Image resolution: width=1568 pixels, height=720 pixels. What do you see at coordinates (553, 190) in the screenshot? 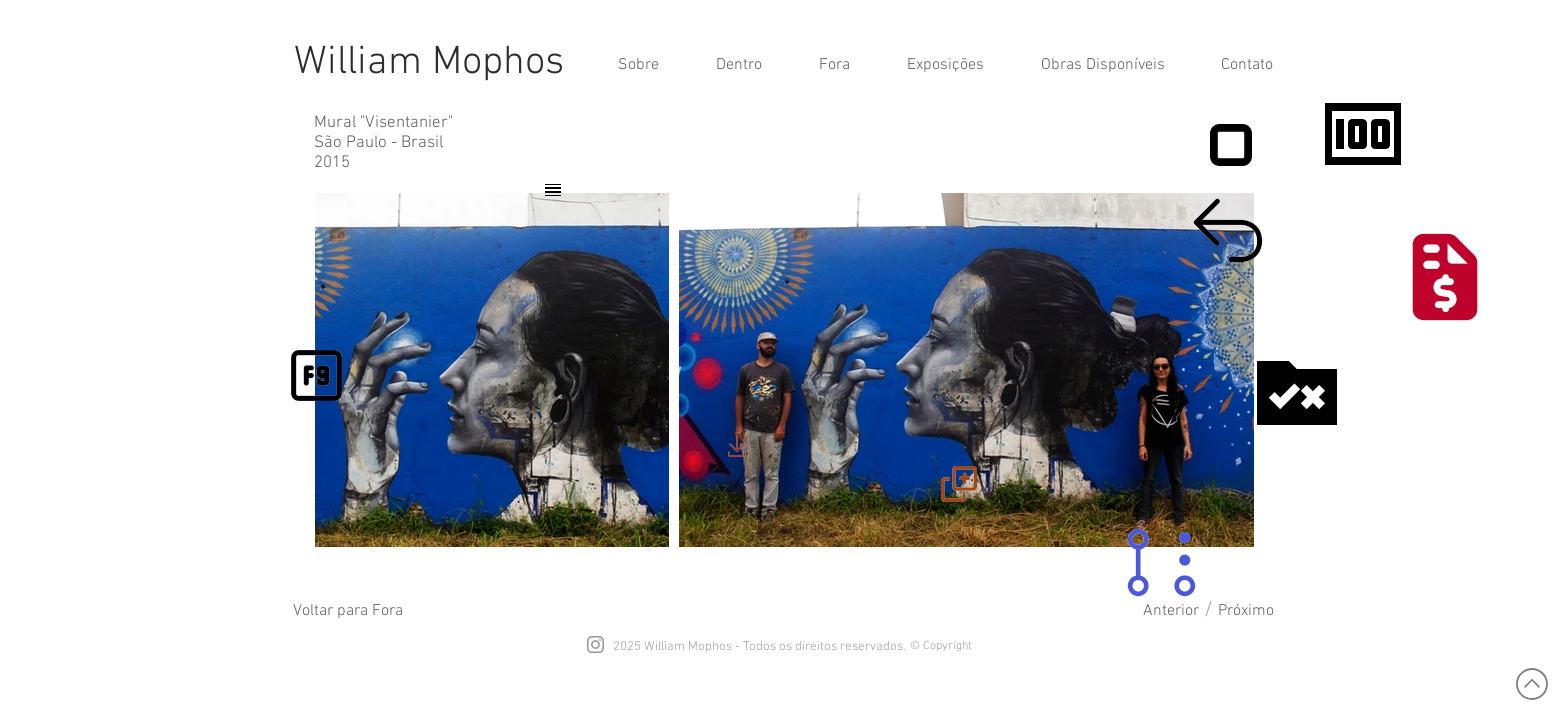
I see `open navigation menu` at bounding box center [553, 190].